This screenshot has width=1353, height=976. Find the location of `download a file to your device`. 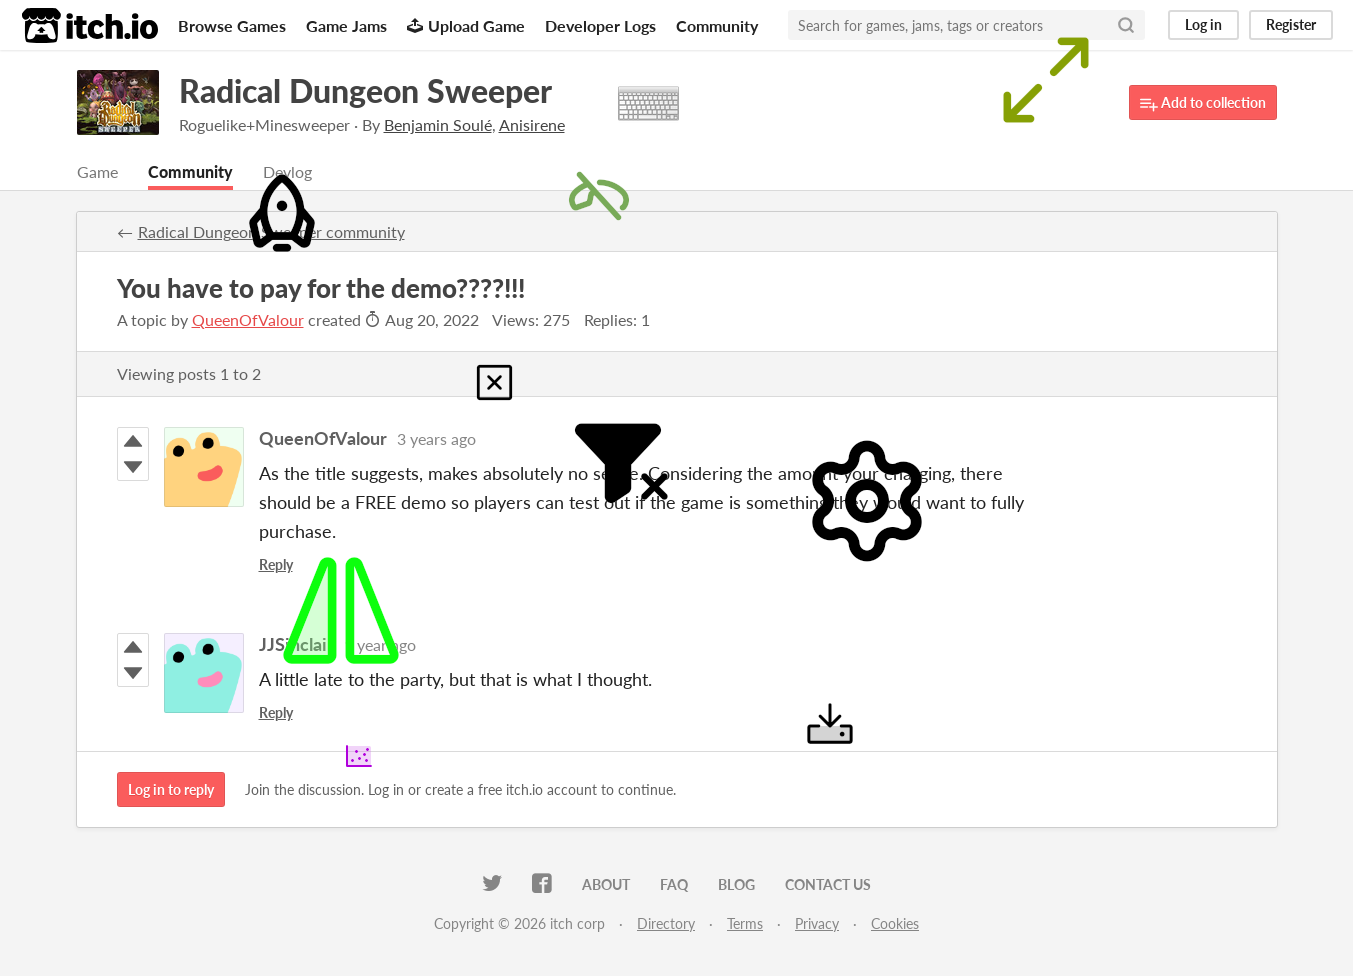

download a file to your device is located at coordinates (830, 726).